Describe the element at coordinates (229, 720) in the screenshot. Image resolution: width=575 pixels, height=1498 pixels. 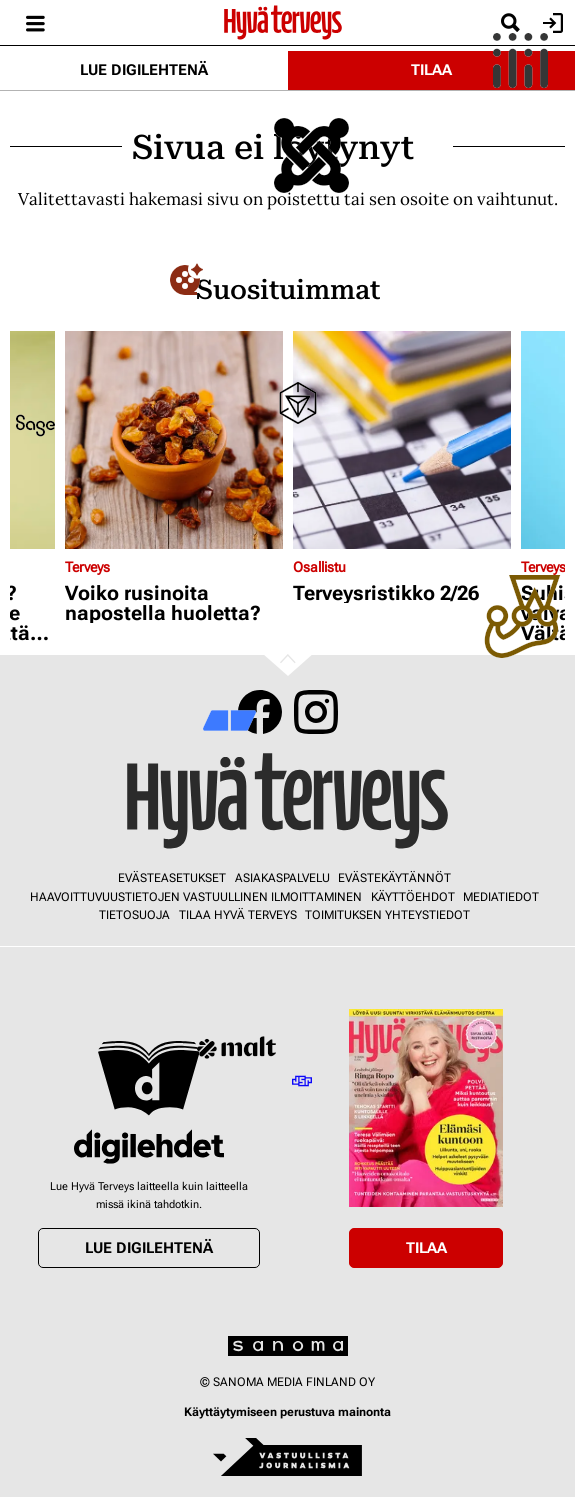
I see `eraser app logo` at that location.